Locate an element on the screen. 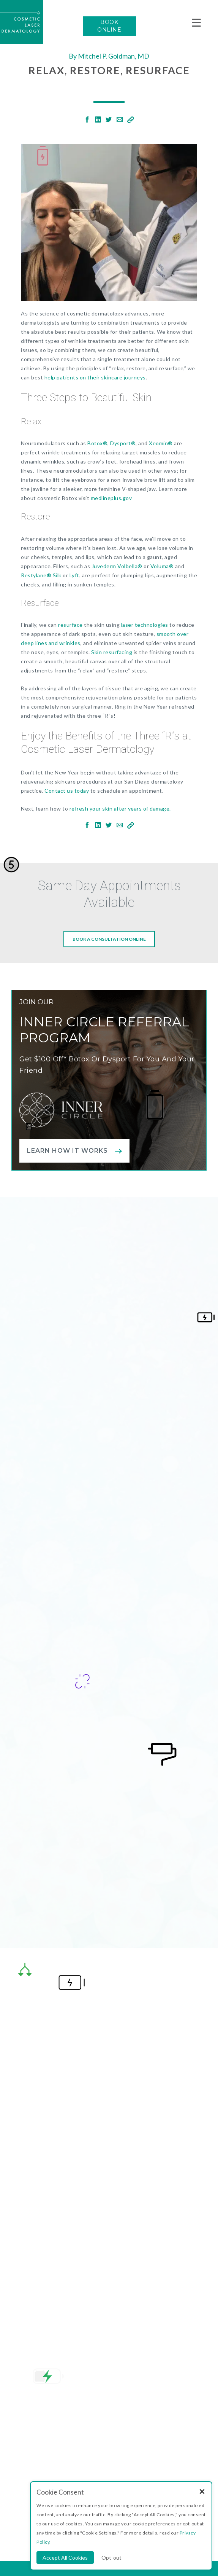 The height and width of the screenshot is (2576, 218). indicates battery is completely drained is located at coordinates (155, 1106).